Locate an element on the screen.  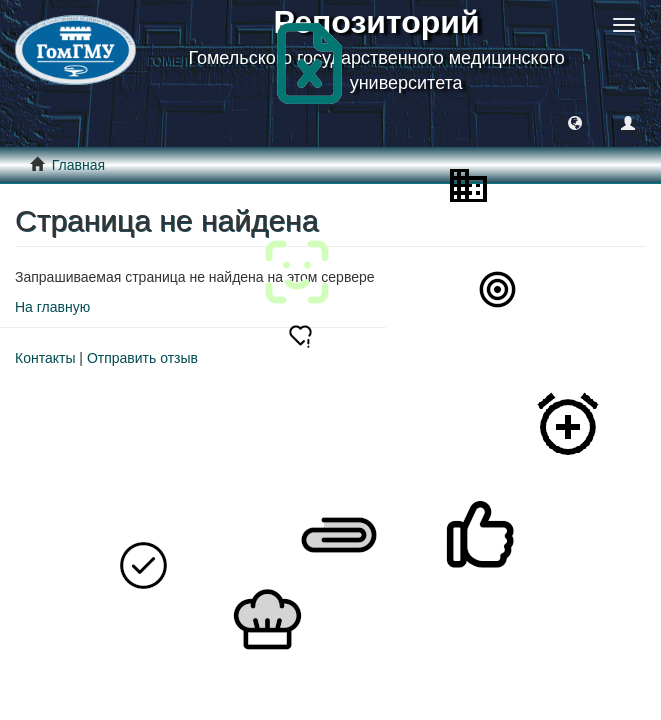
indicates an issue with a liked or favorited item is located at coordinates (300, 335).